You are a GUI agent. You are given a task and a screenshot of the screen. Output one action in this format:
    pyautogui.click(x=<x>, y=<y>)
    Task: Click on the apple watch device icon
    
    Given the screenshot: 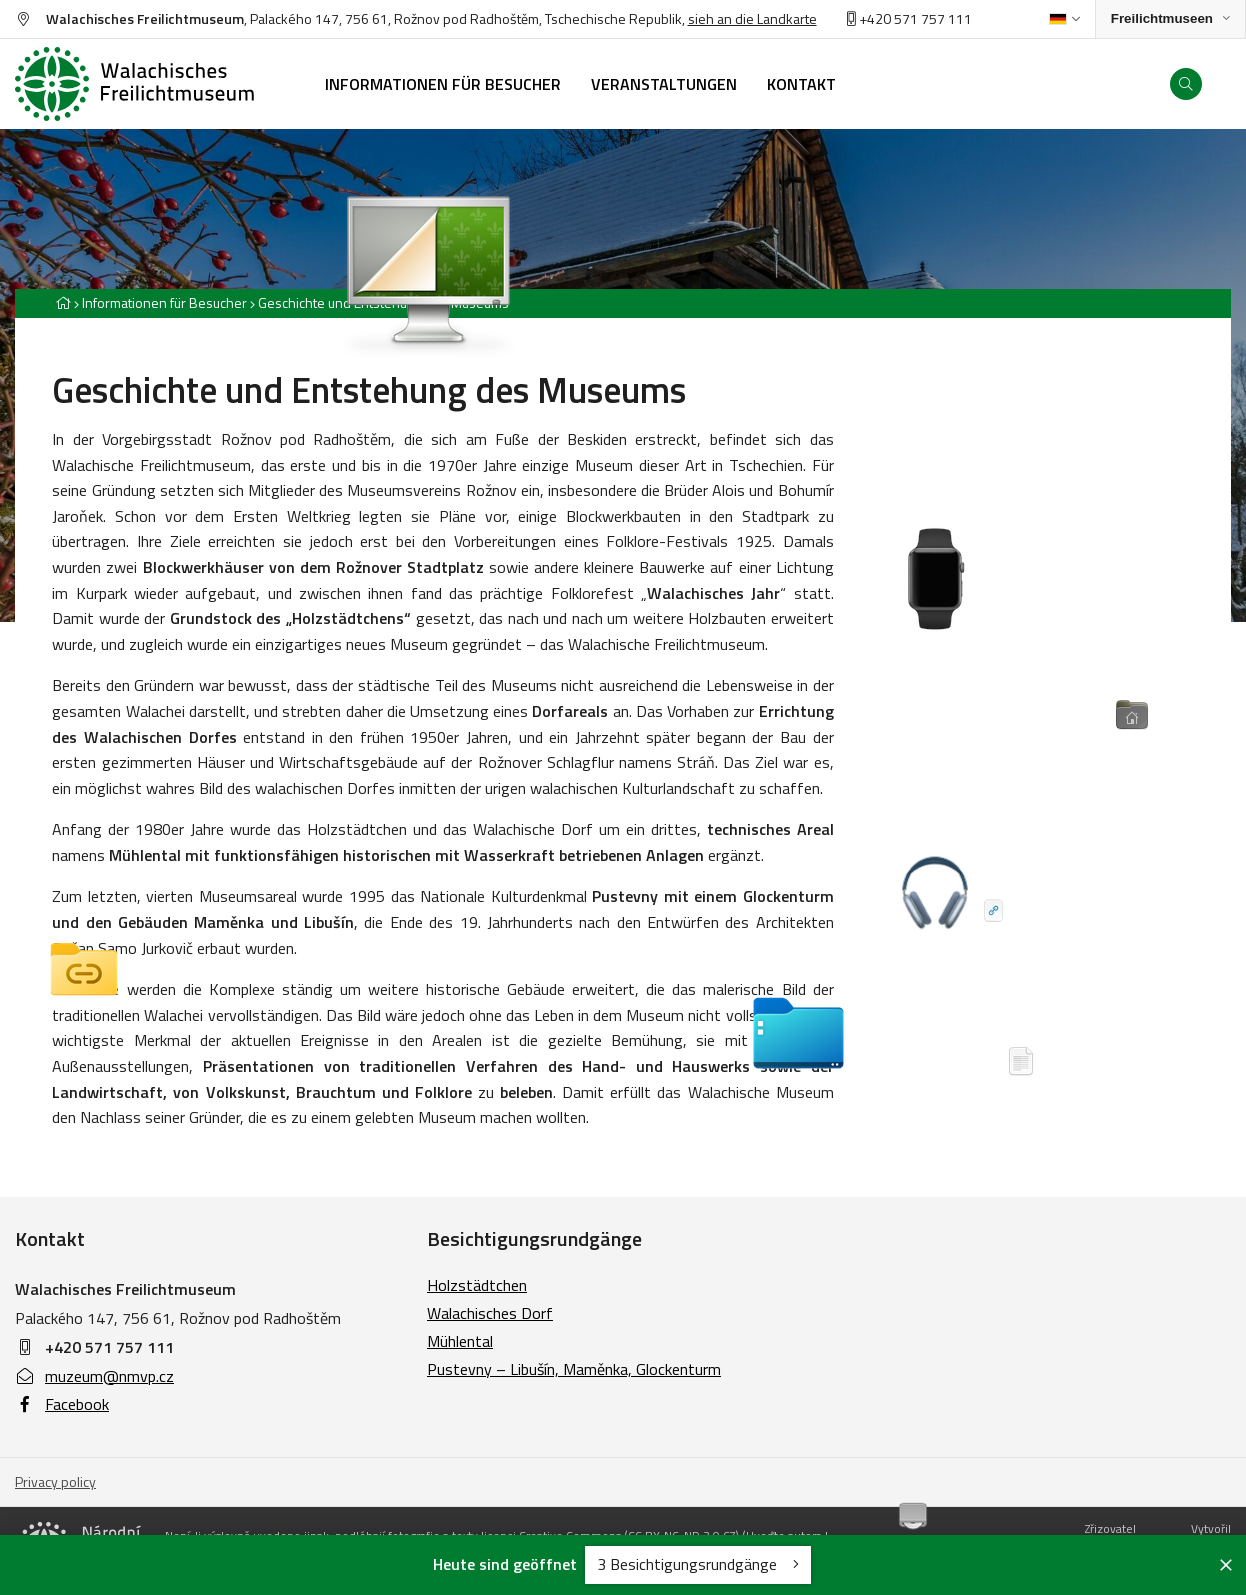 What is the action you would take?
    pyautogui.click(x=935, y=579)
    